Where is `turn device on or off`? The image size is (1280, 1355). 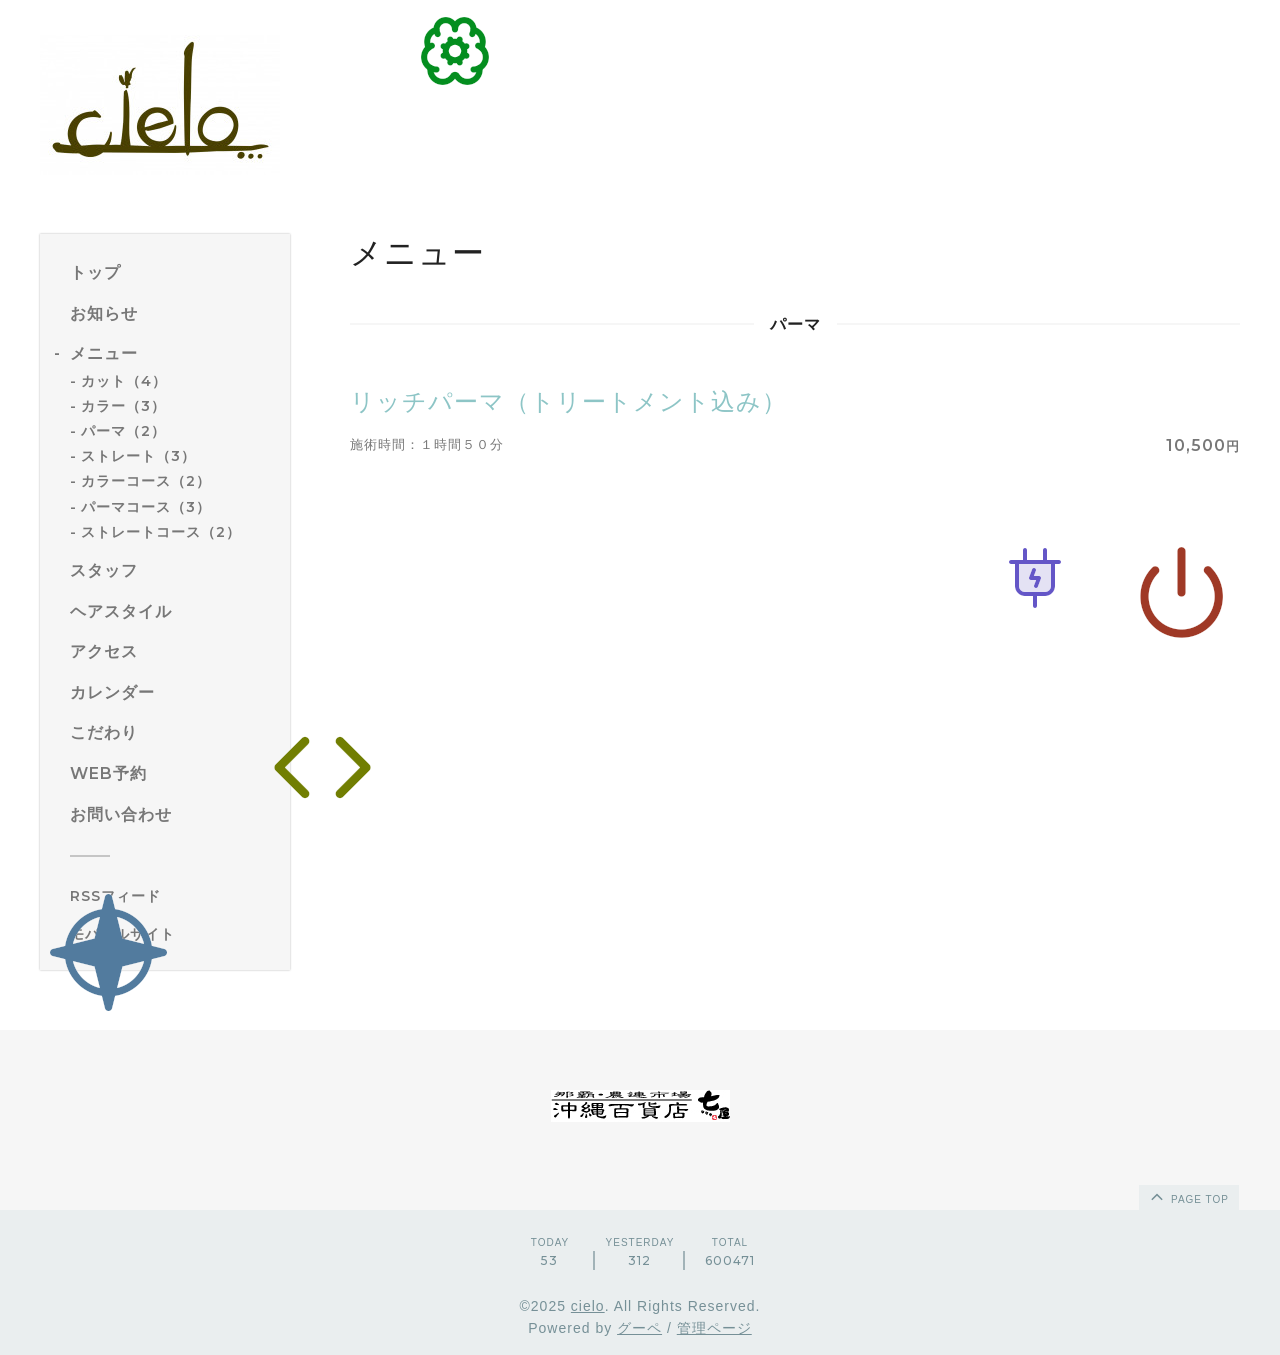
turn device on or off is located at coordinates (1181, 592).